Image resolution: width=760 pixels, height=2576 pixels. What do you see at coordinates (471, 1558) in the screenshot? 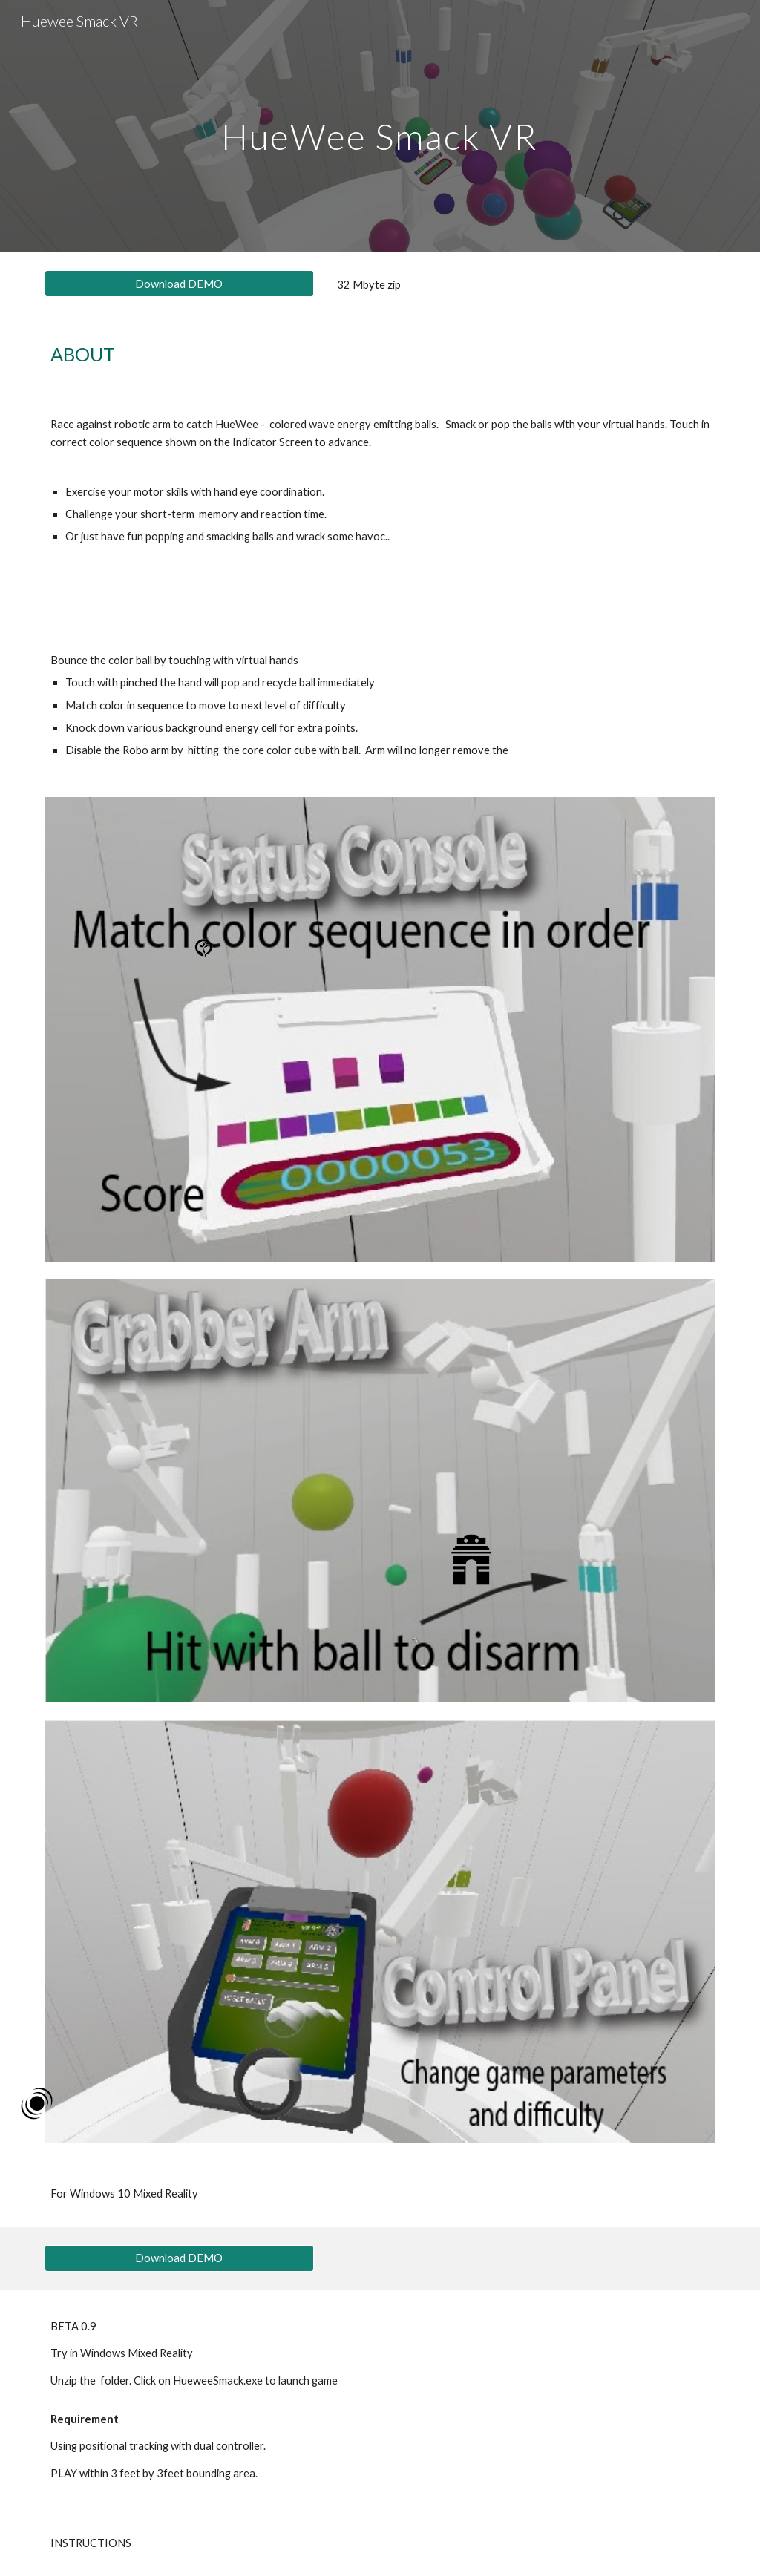
I see `view India Gate landmark information` at bounding box center [471, 1558].